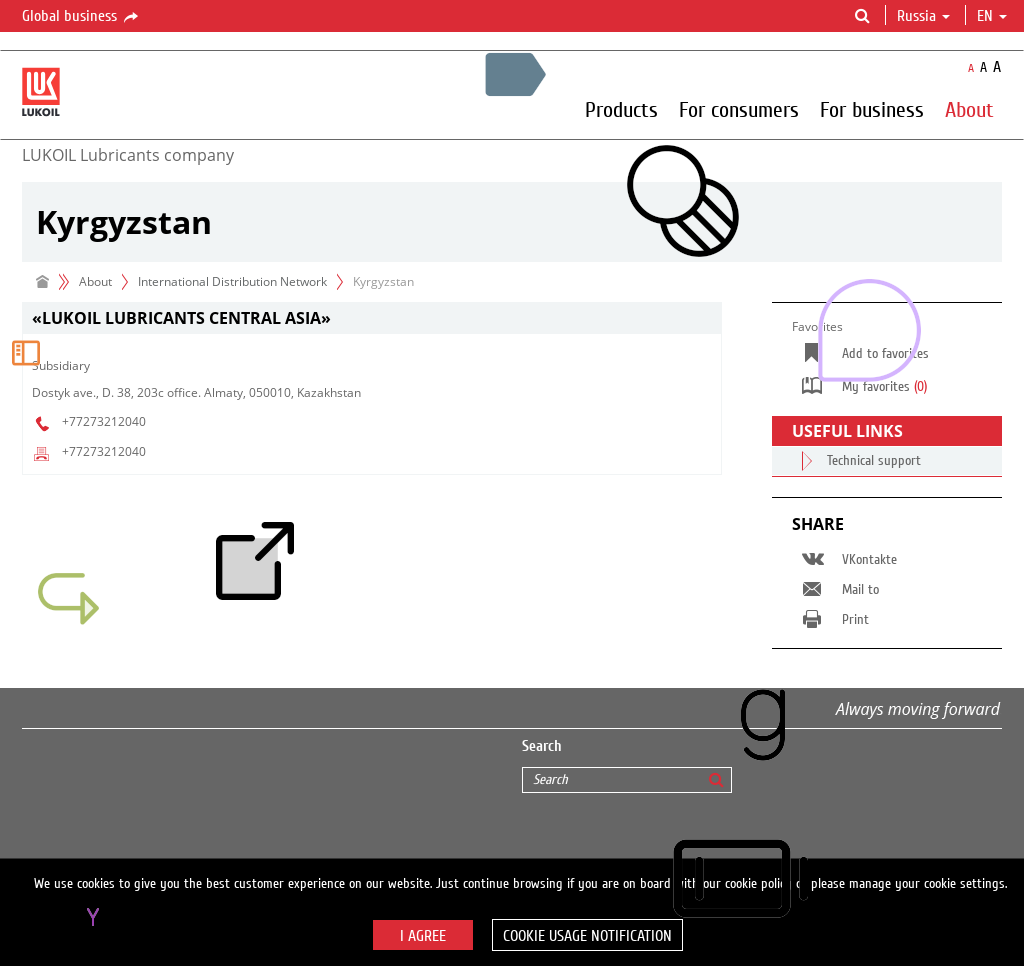 The image size is (1024, 966). What do you see at coordinates (68, 596) in the screenshot?
I see `redo or repeat the last action` at bounding box center [68, 596].